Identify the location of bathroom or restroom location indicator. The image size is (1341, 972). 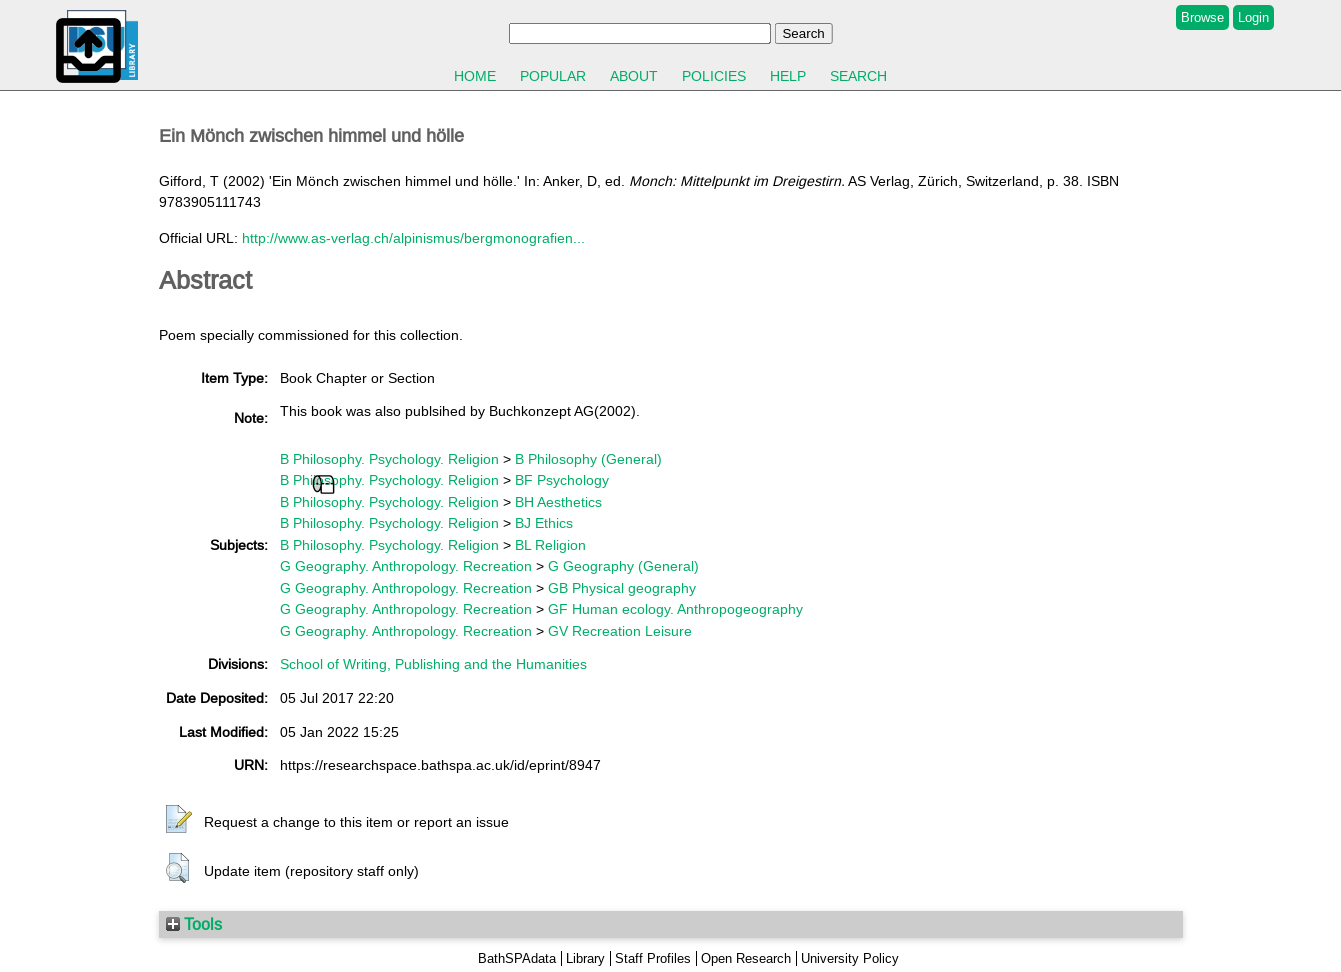
(323, 484).